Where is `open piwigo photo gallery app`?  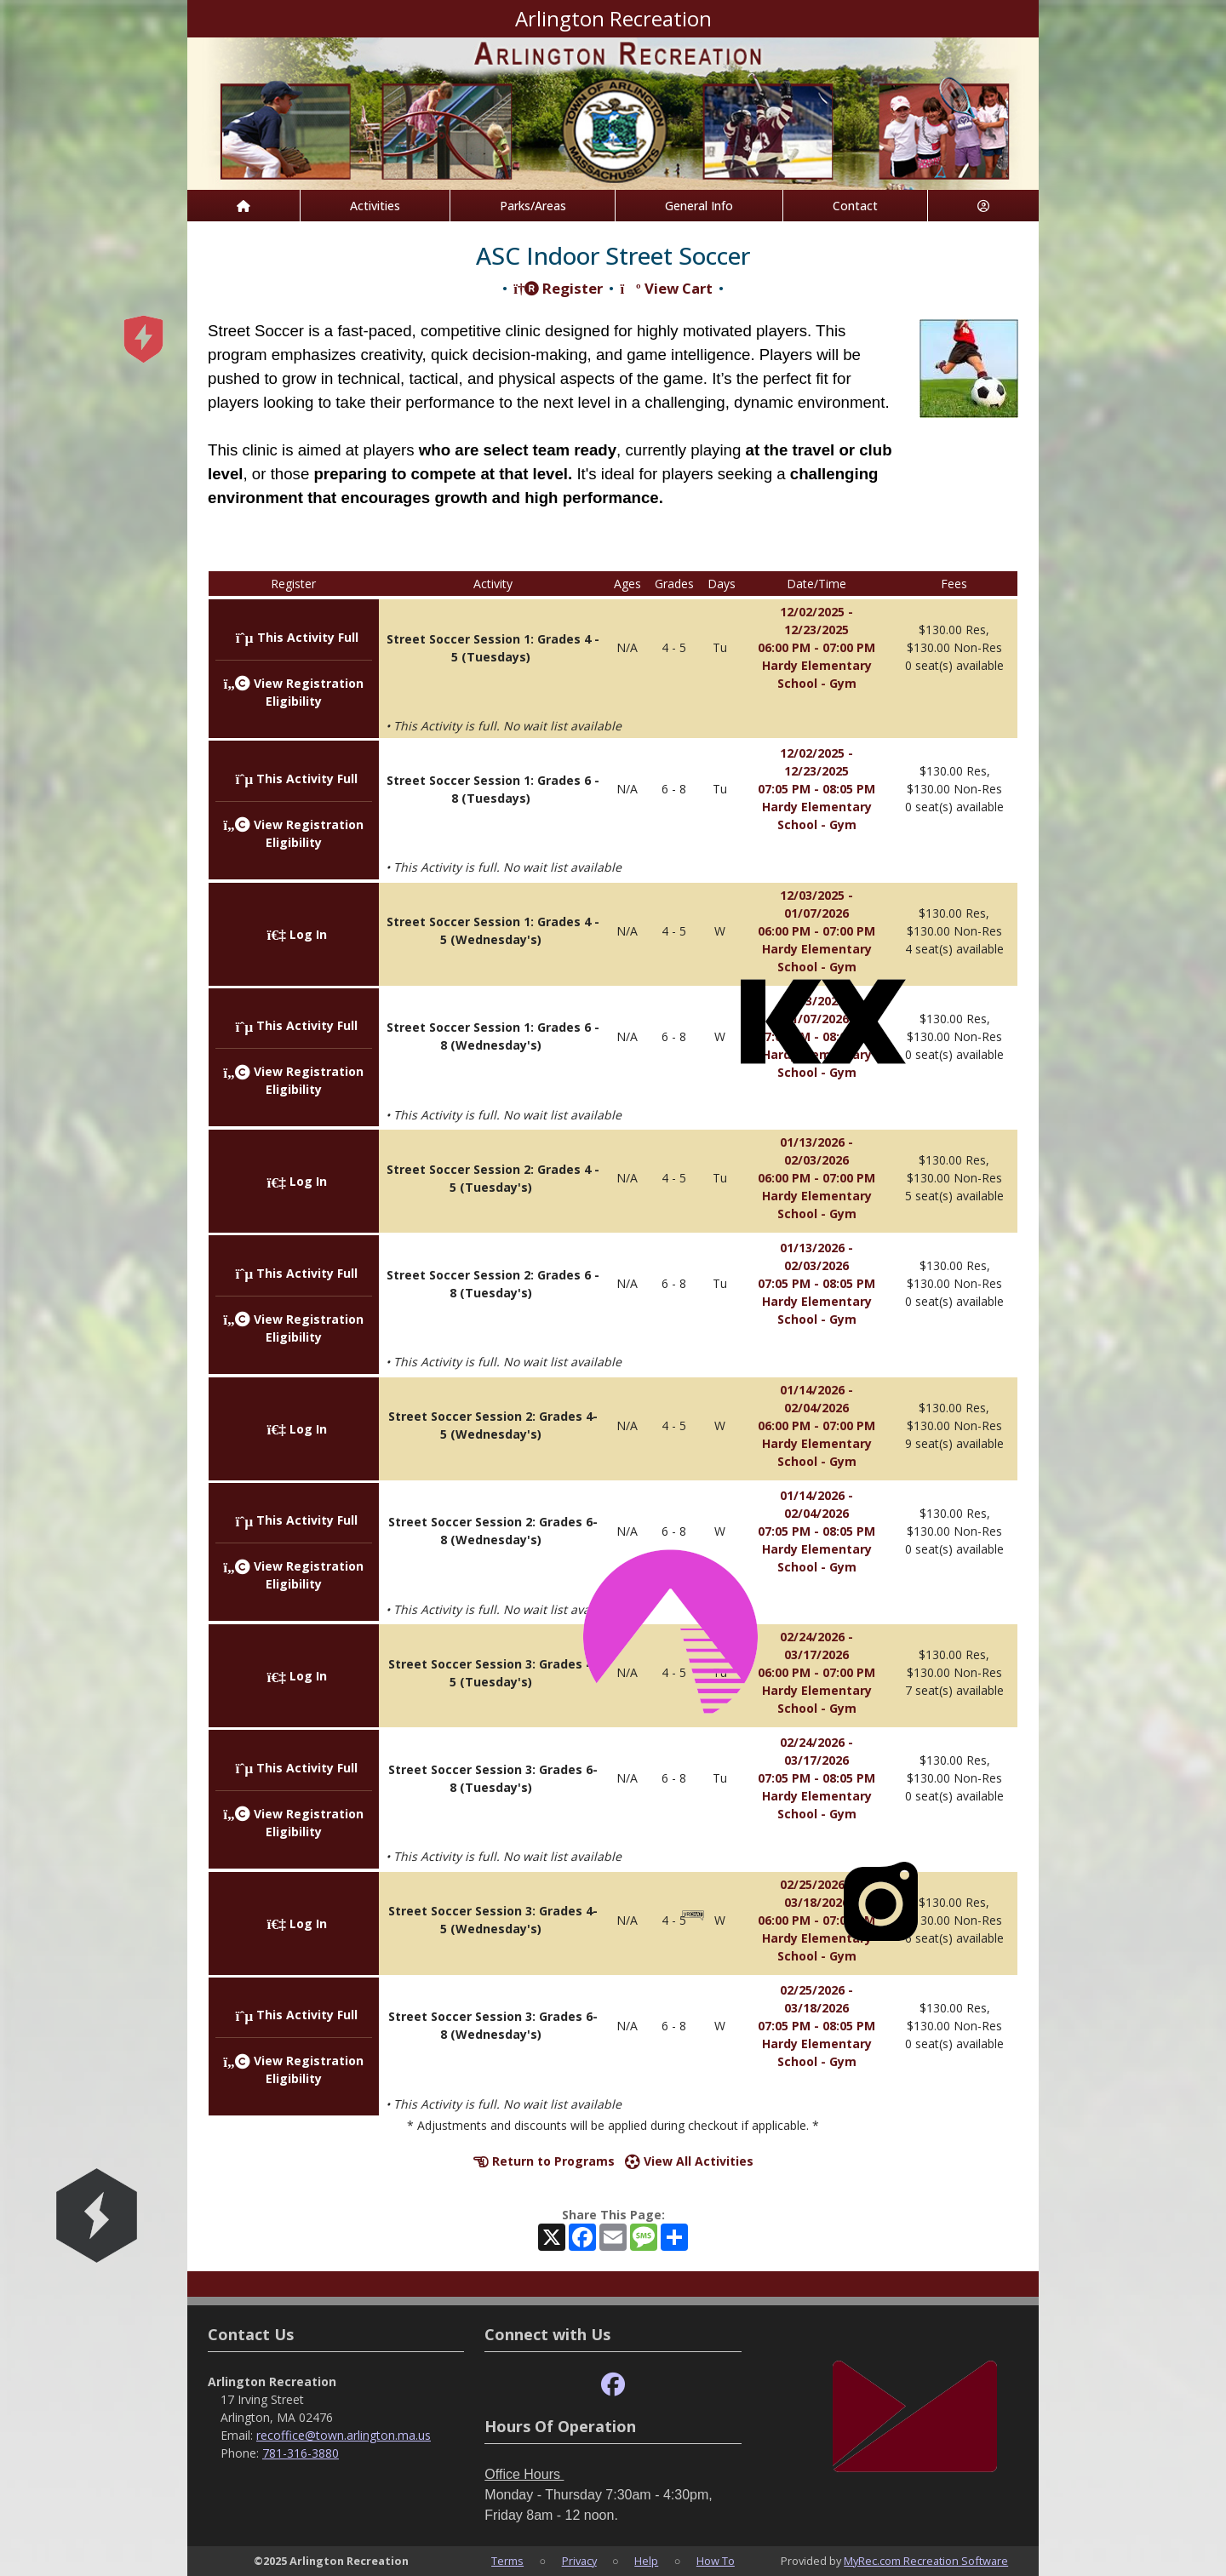
open piwigo photo gallery app is located at coordinates (880, 1901).